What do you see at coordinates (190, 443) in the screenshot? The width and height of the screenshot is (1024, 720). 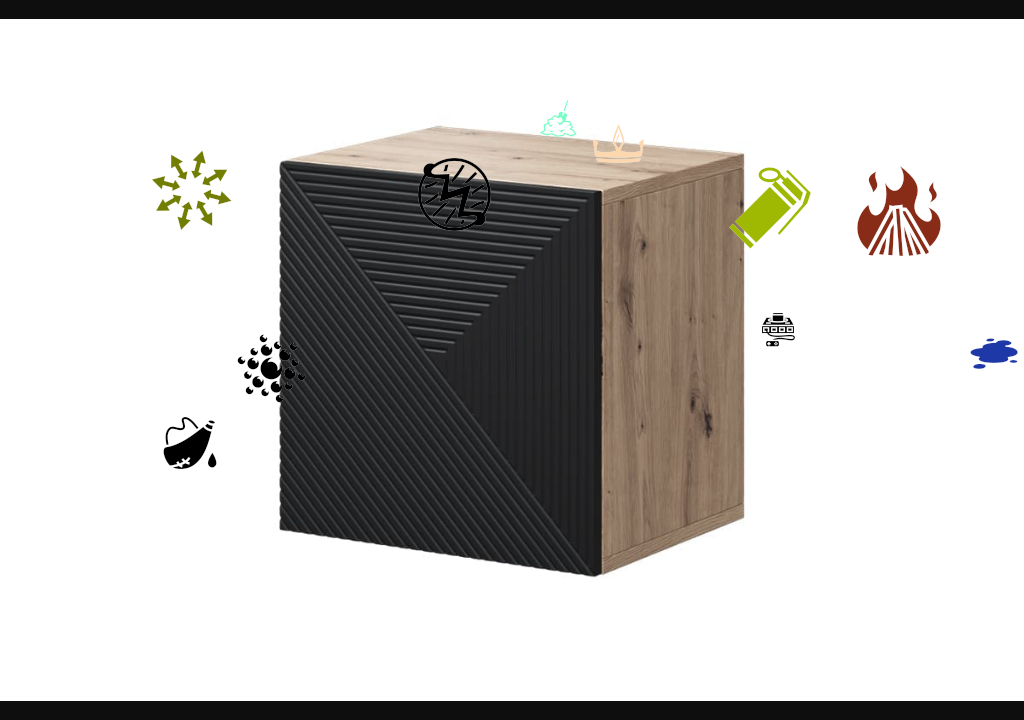 I see `equip or use waterskin item` at bounding box center [190, 443].